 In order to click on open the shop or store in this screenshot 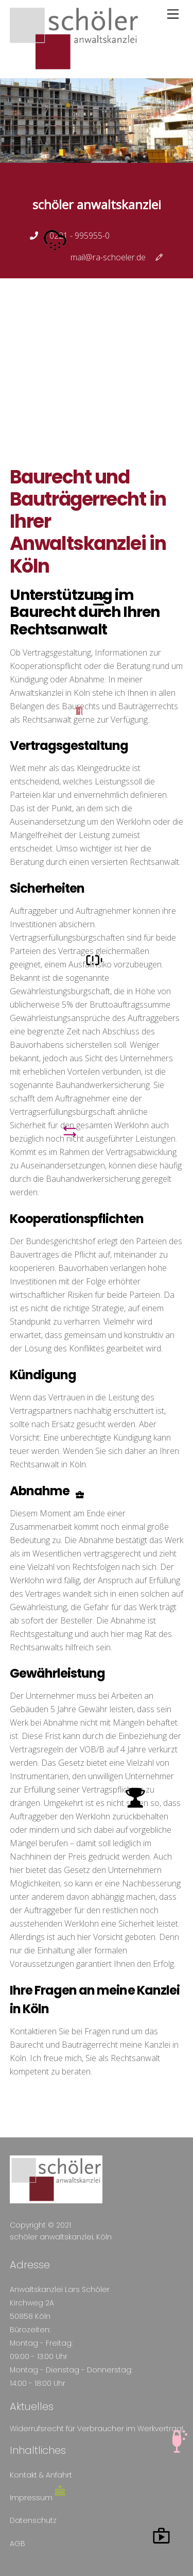, I will do `click(161, 2536)`.